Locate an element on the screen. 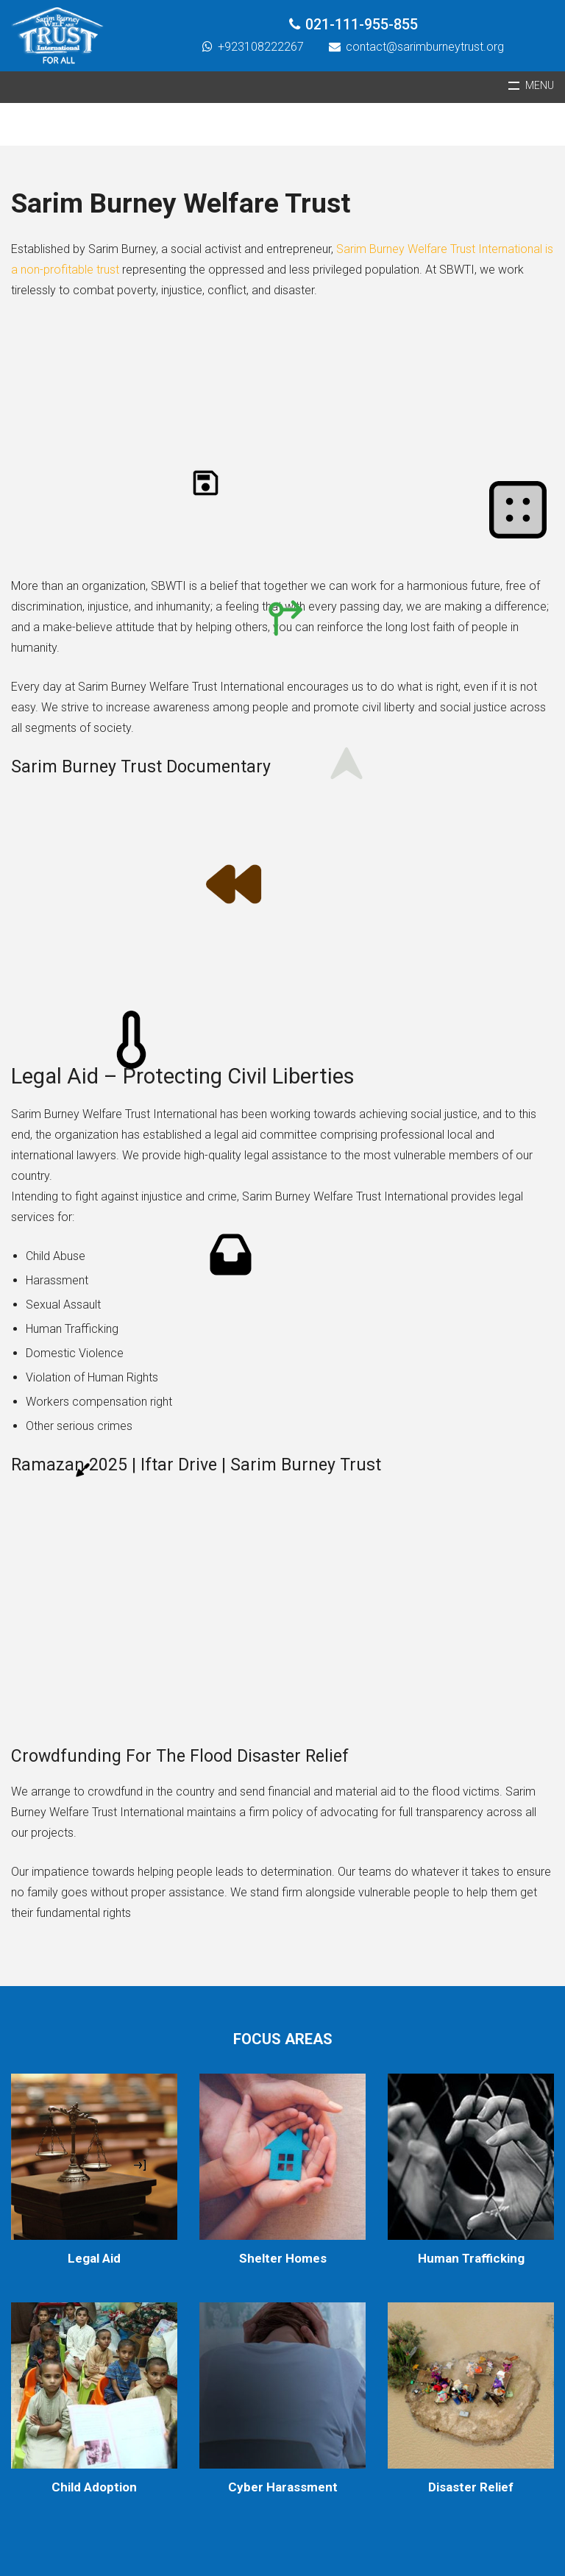 Image resolution: width=565 pixels, height=2576 pixels. access gardening or landscaping tools is located at coordinates (82, 1470).